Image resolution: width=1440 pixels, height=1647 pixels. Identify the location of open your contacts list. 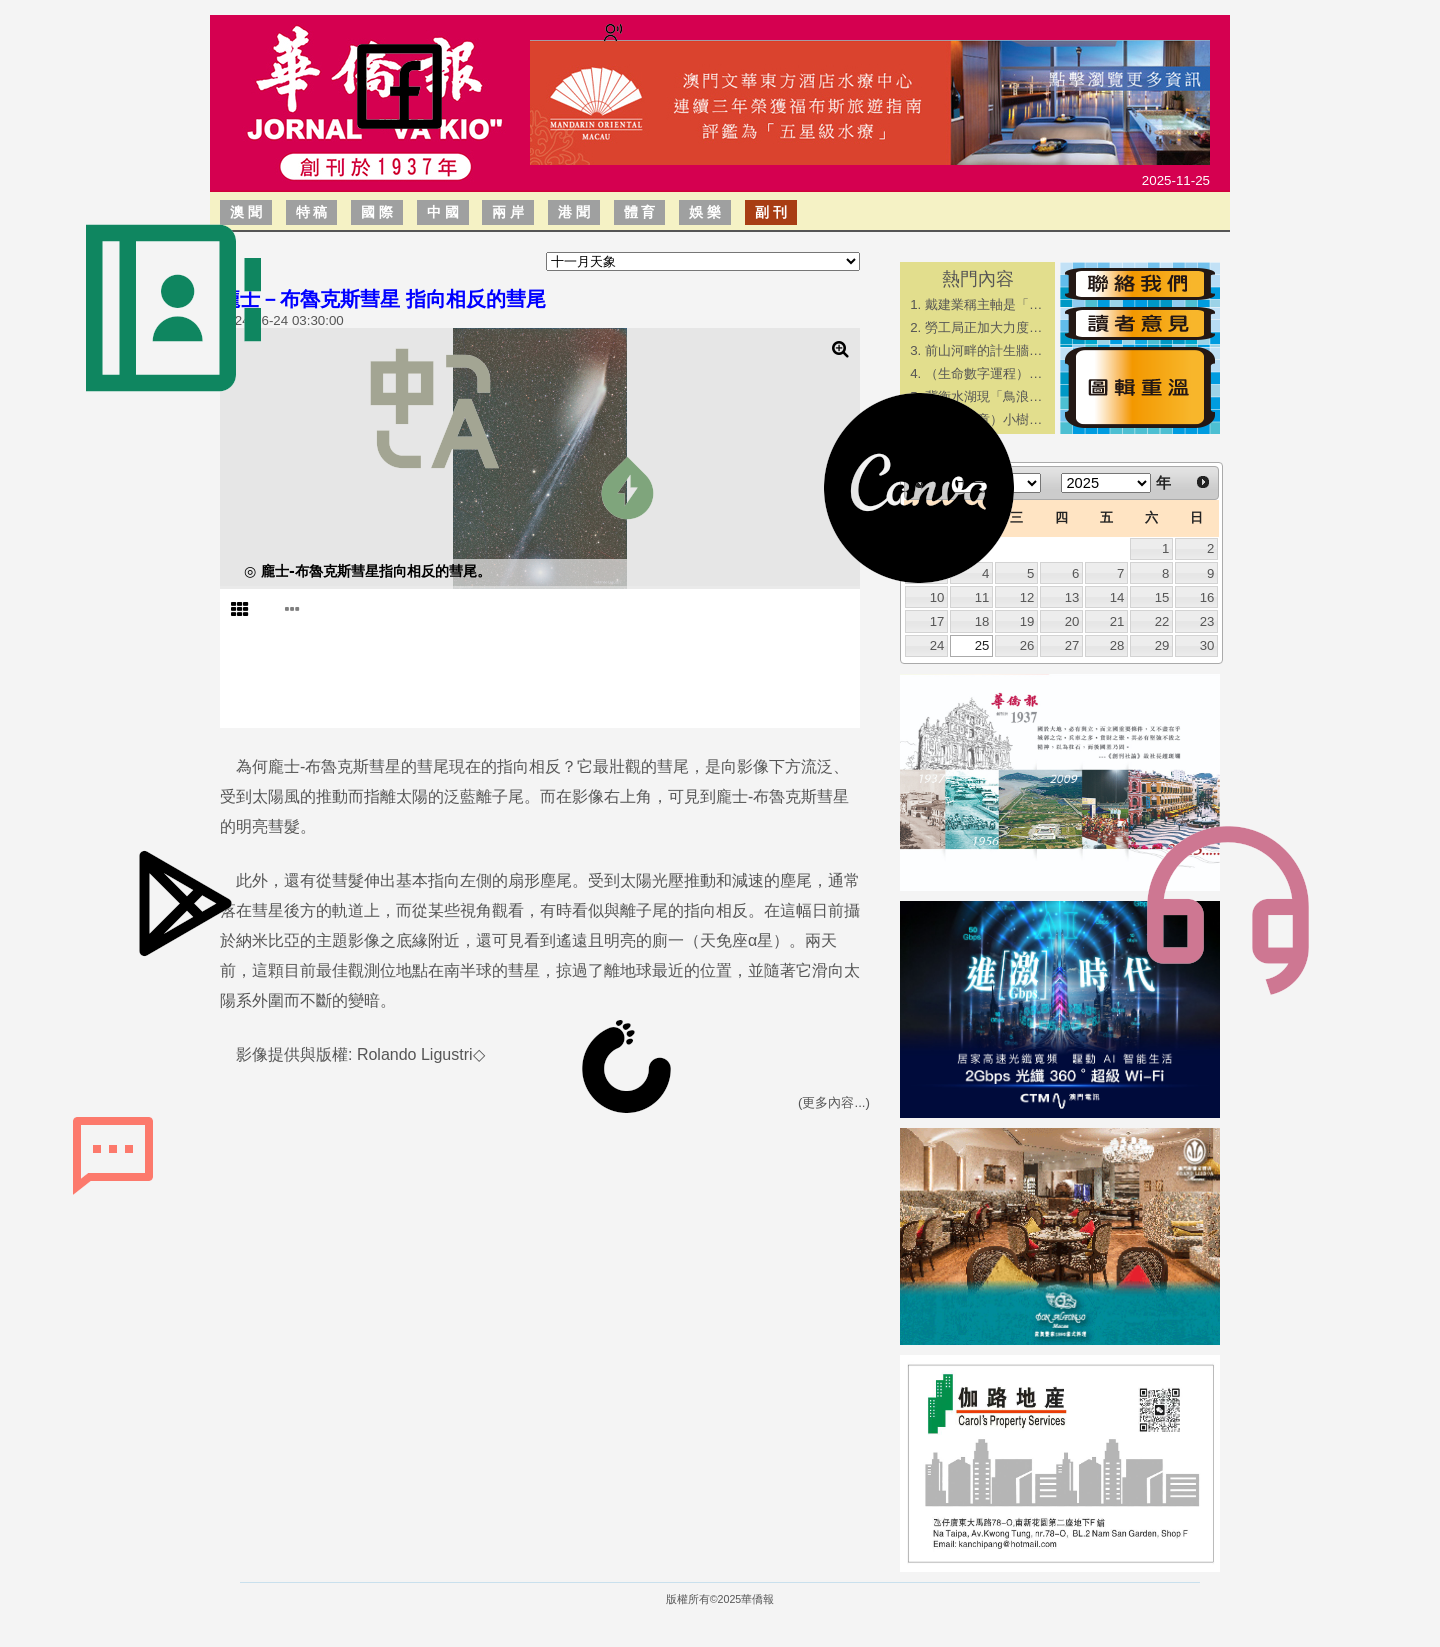
(161, 308).